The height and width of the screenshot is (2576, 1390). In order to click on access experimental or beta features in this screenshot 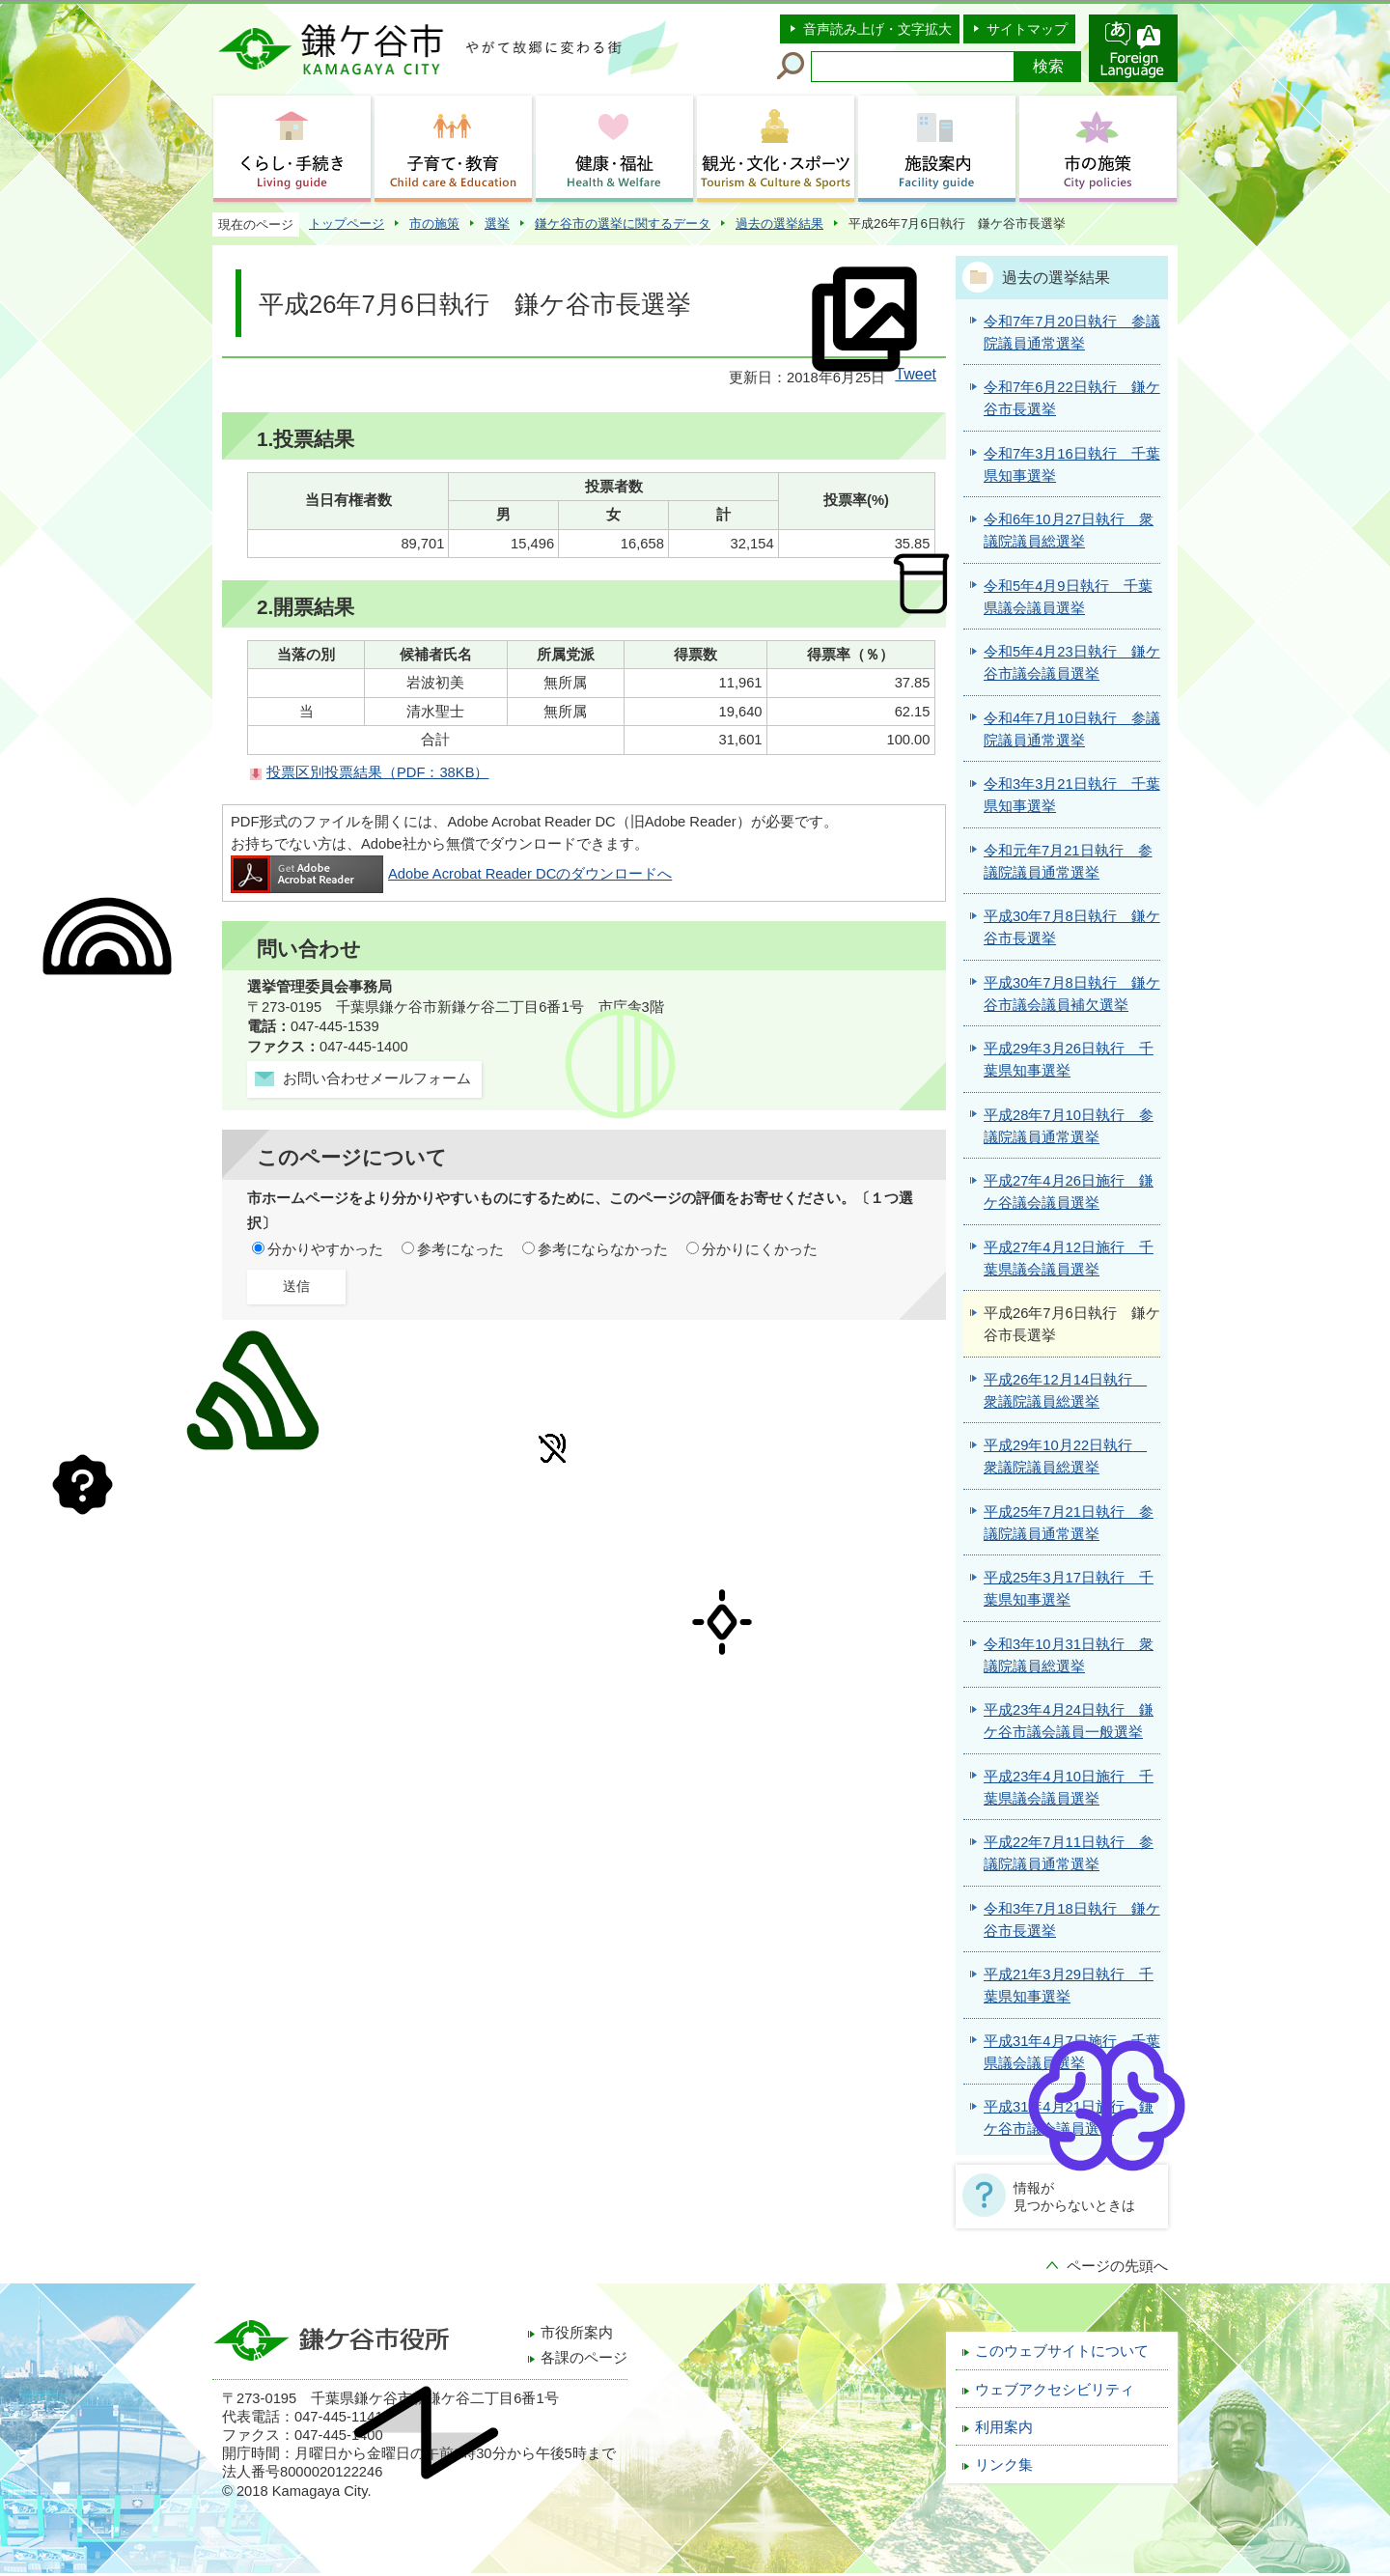, I will do `click(921, 583)`.